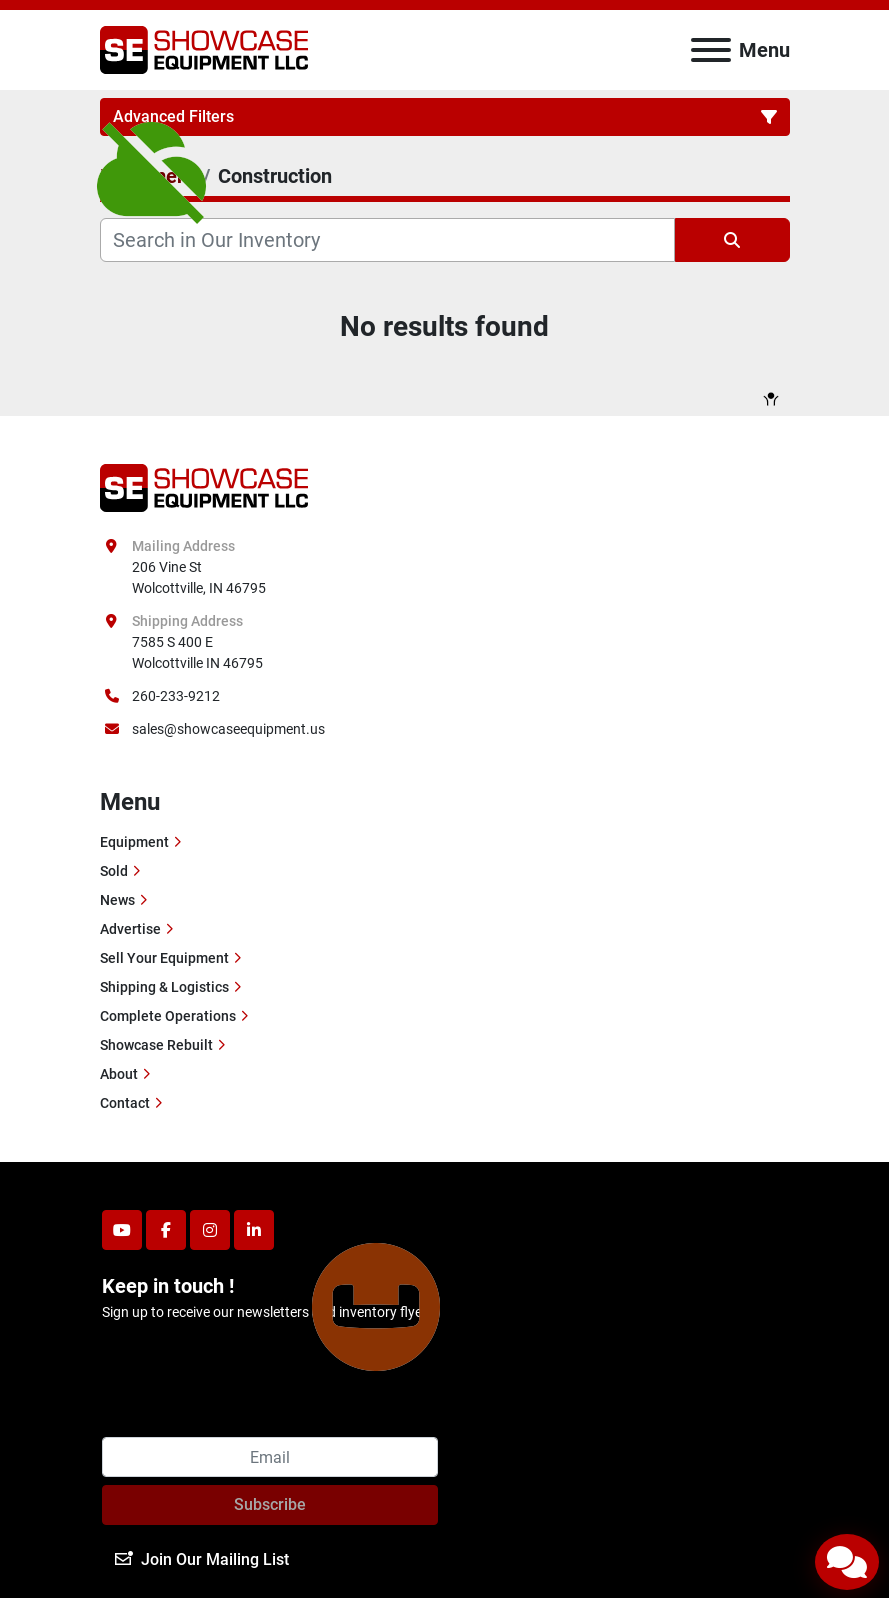 This screenshot has height=1598, width=889. Describe the element at coordinates (771, 399) in the screenshot. I see `indicates a welcoming or friendly user state` at that location.